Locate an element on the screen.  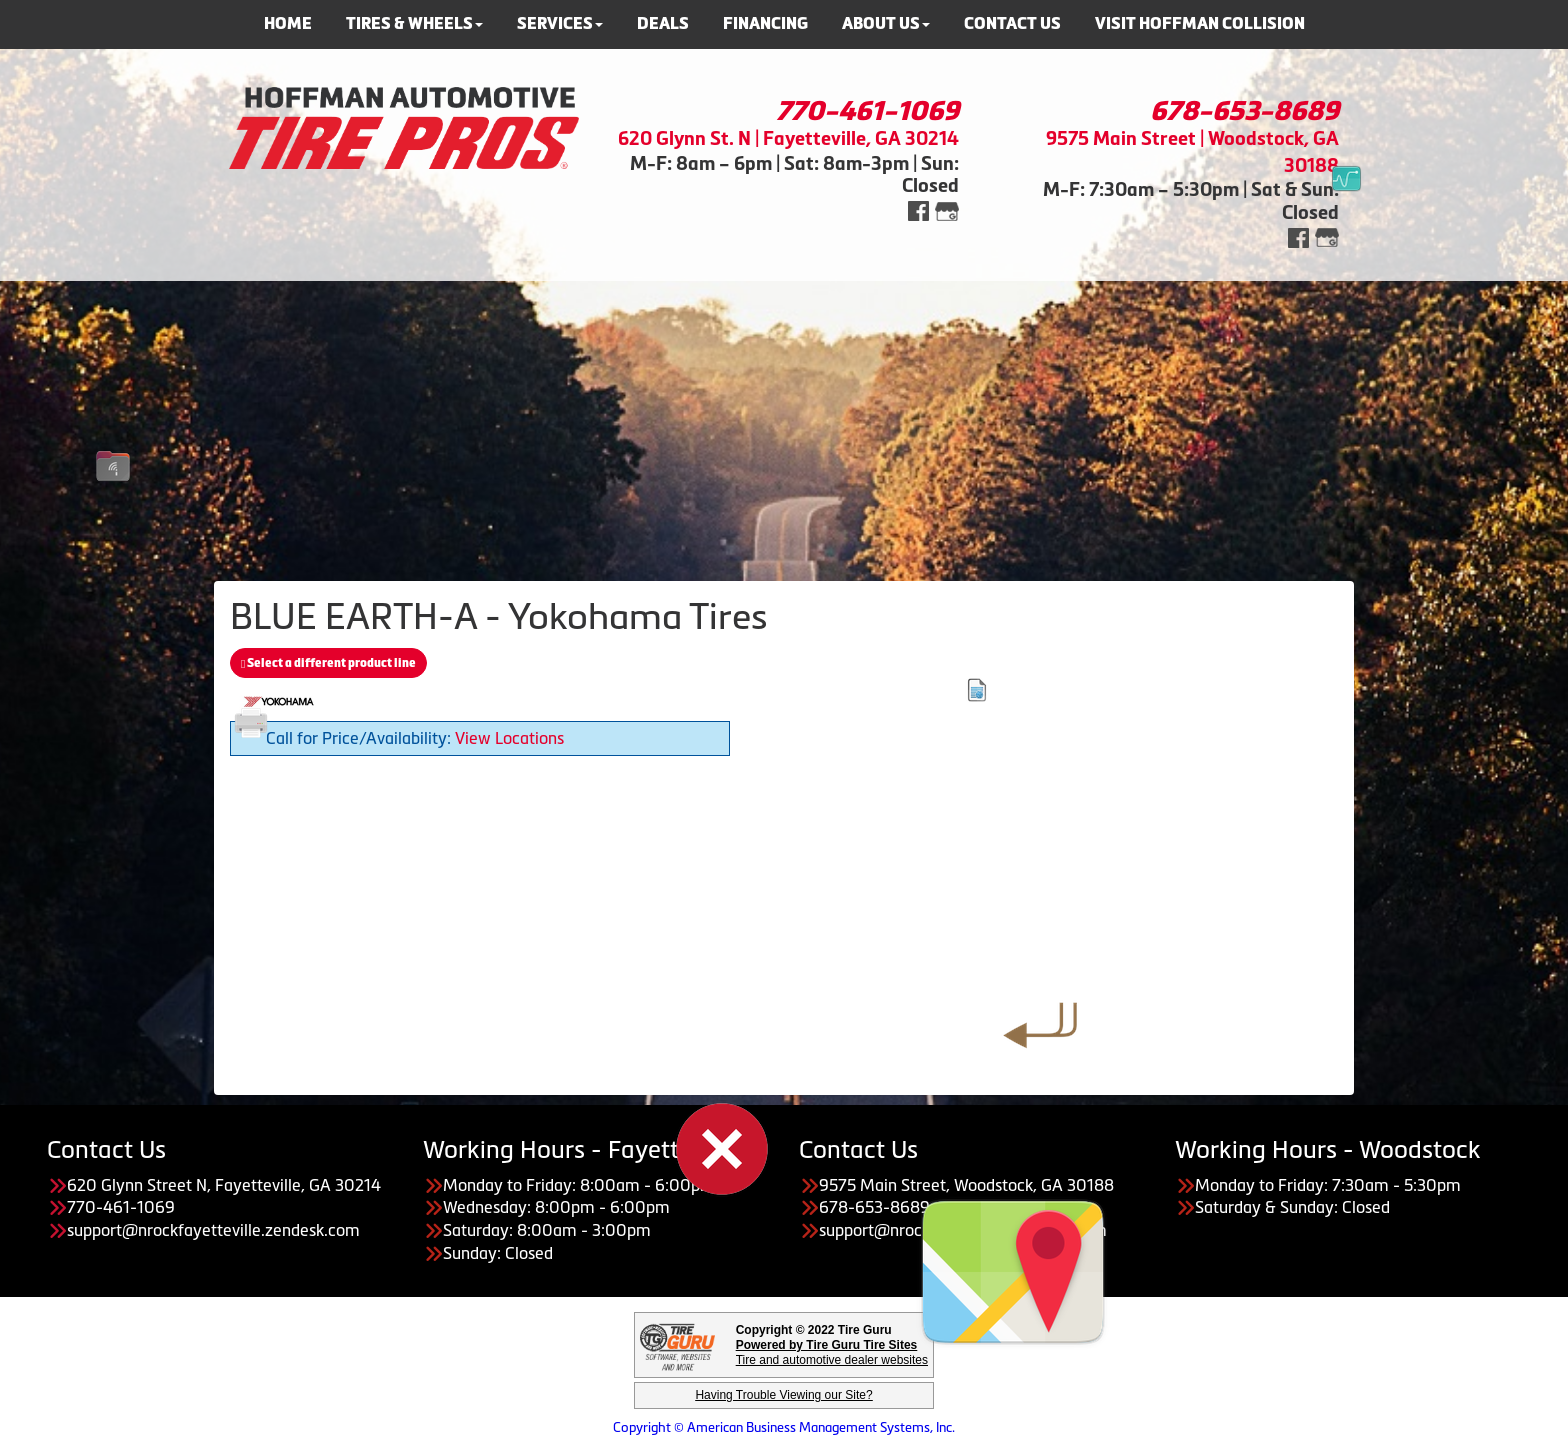
cancel or close a dialog is located at coordinates (722, 1149).